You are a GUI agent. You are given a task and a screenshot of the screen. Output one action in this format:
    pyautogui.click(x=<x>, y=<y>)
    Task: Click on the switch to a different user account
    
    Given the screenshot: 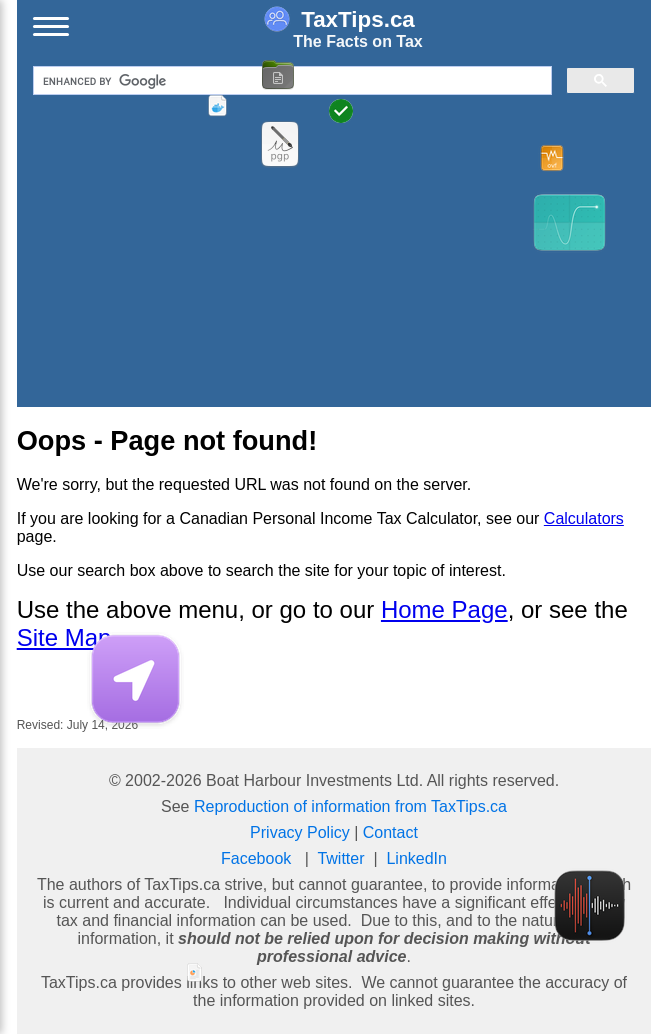 What is the action you would take?
    pyautogui.click(x=277, y=19)
    